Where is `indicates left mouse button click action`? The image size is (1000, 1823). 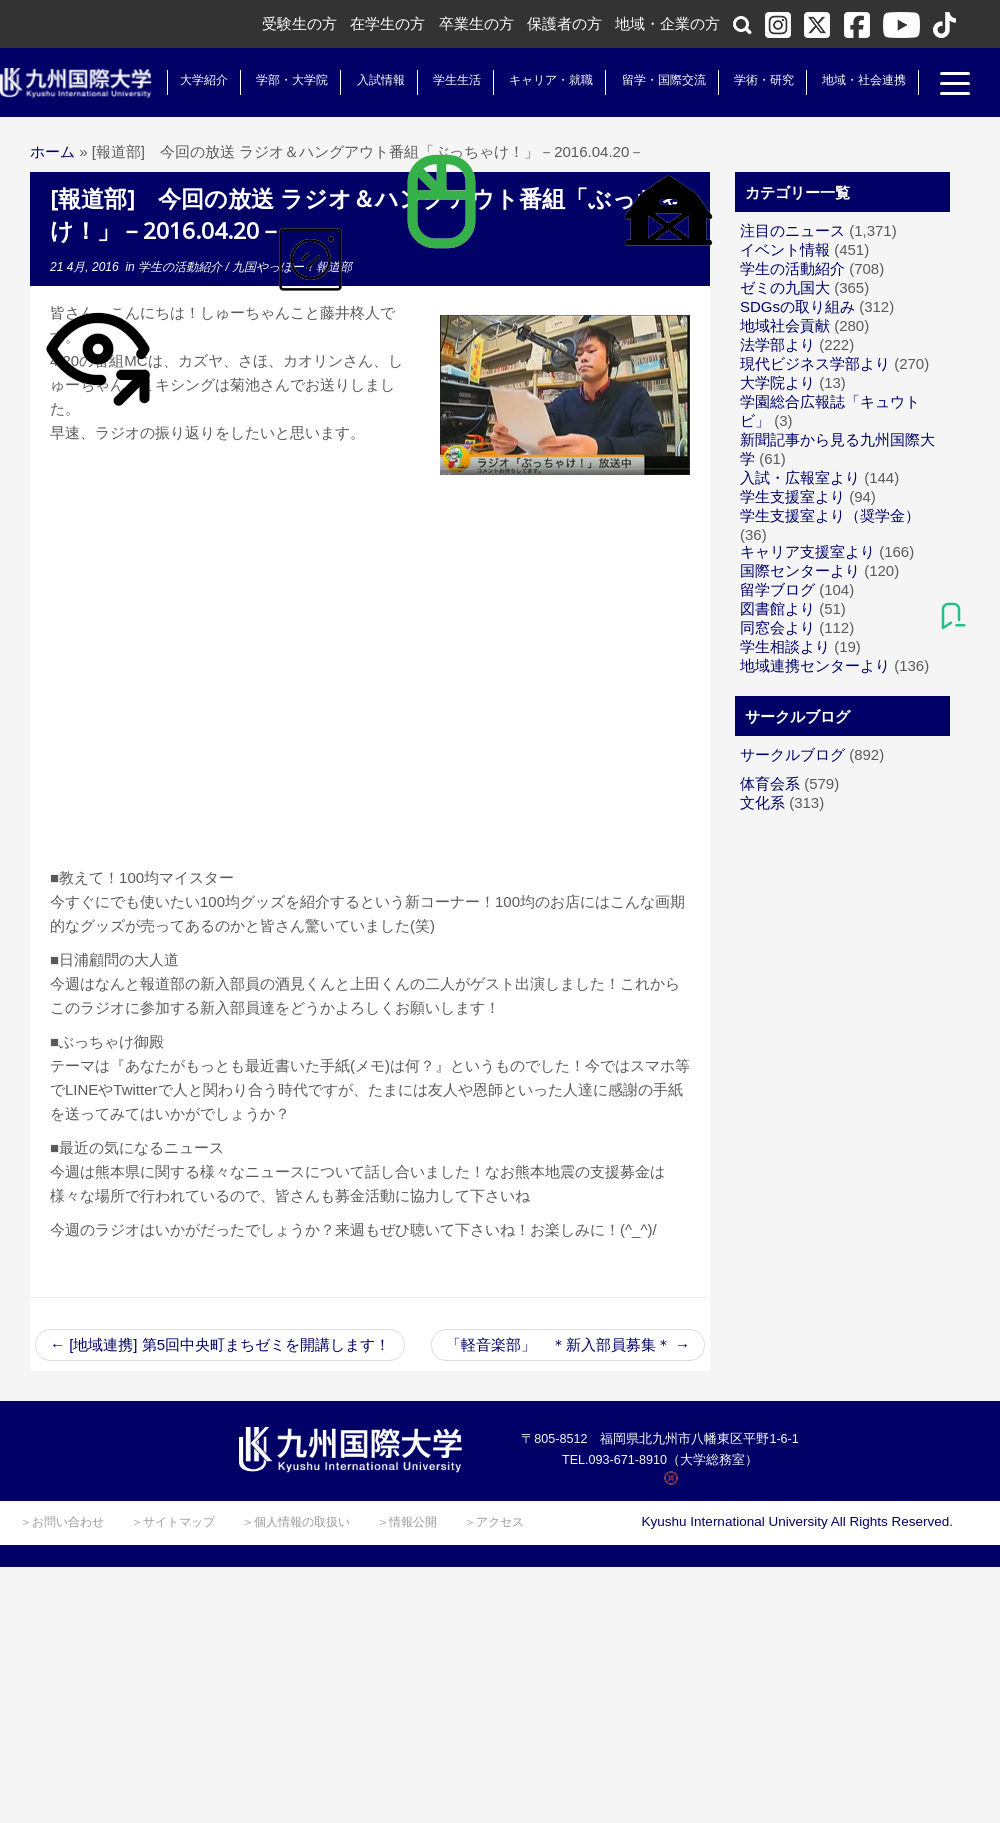 indicates left mouse button click action is located at coordinates (441, 201).